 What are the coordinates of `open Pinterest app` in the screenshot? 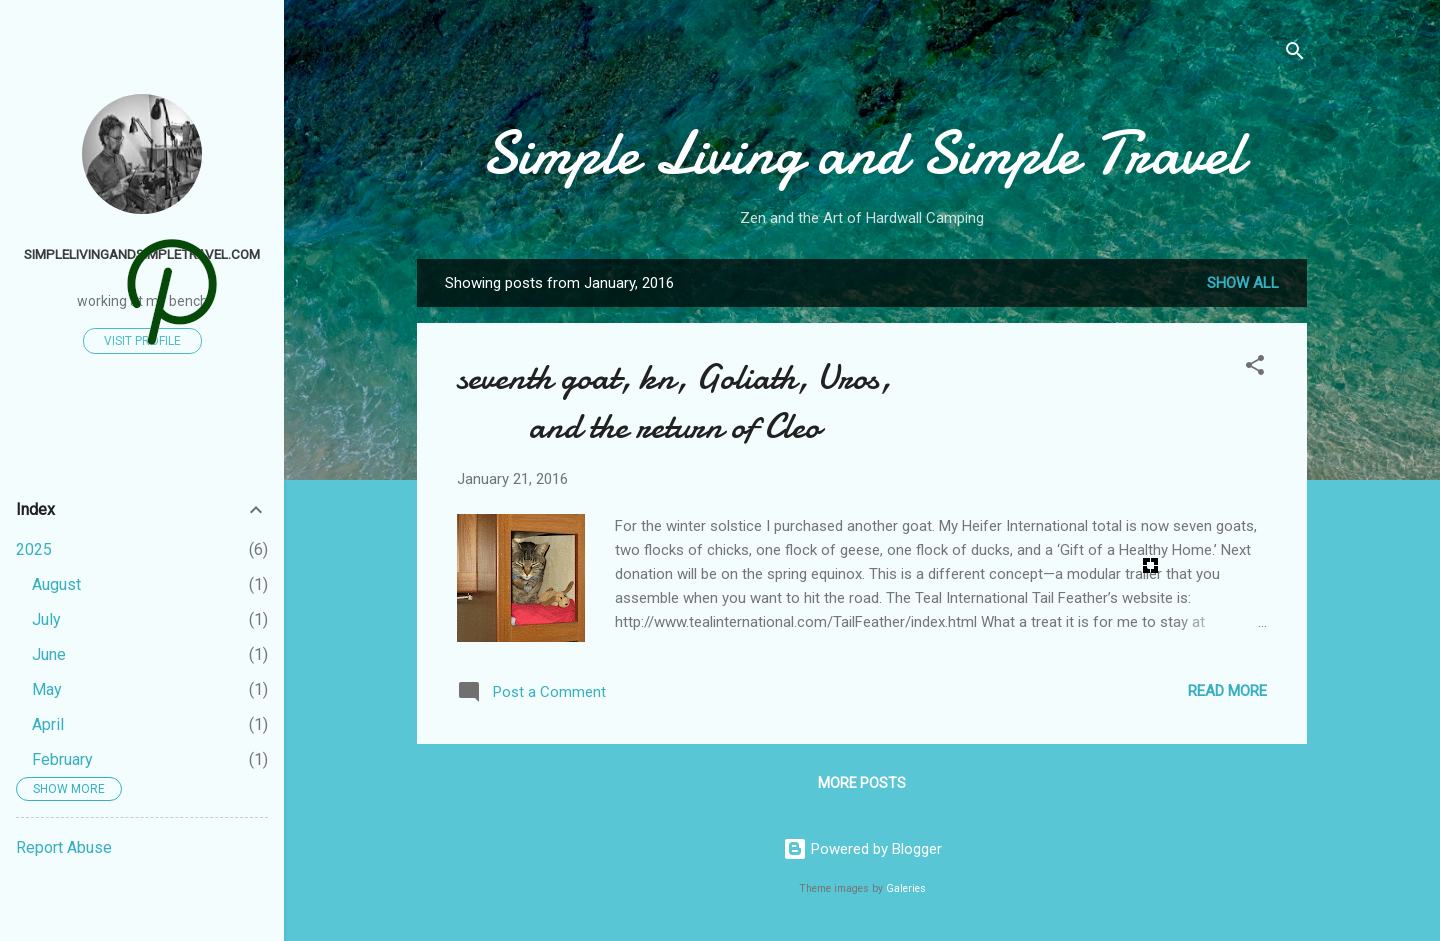 It's located at (168, 292).